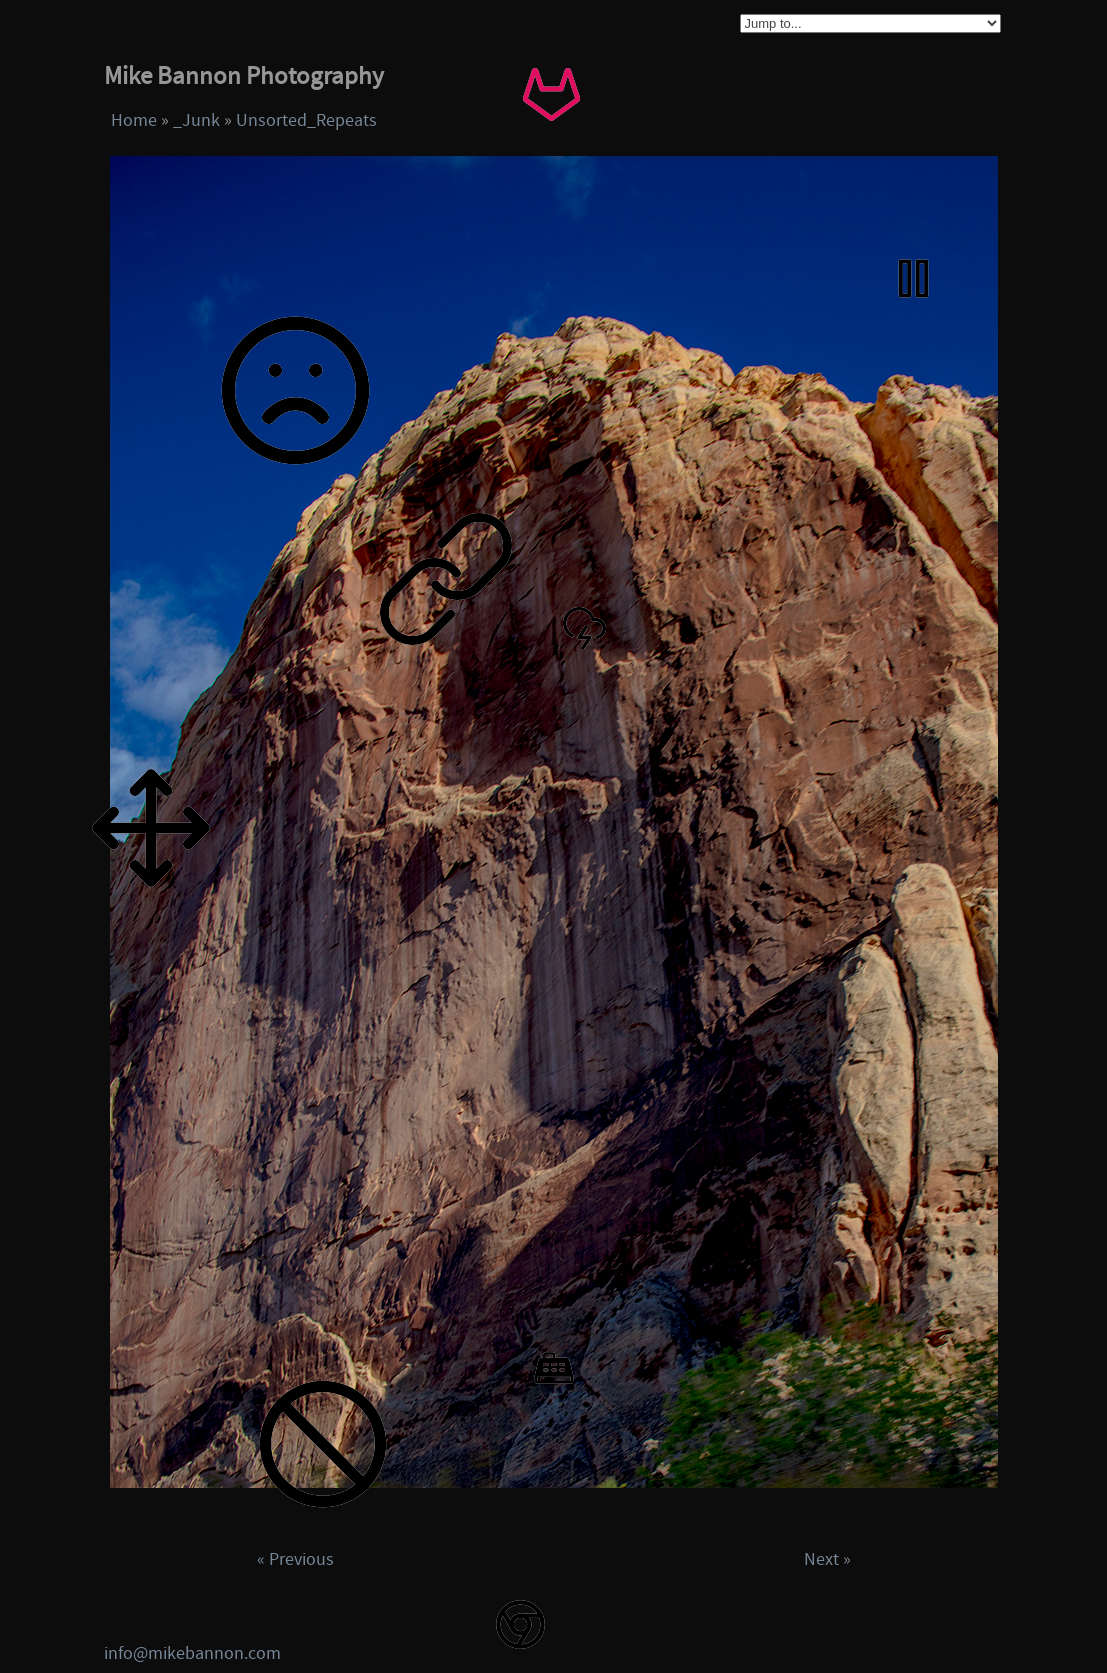  Describe the element at coordinates (913, 278) in the screenshot. I see `pause media playback` at that location.